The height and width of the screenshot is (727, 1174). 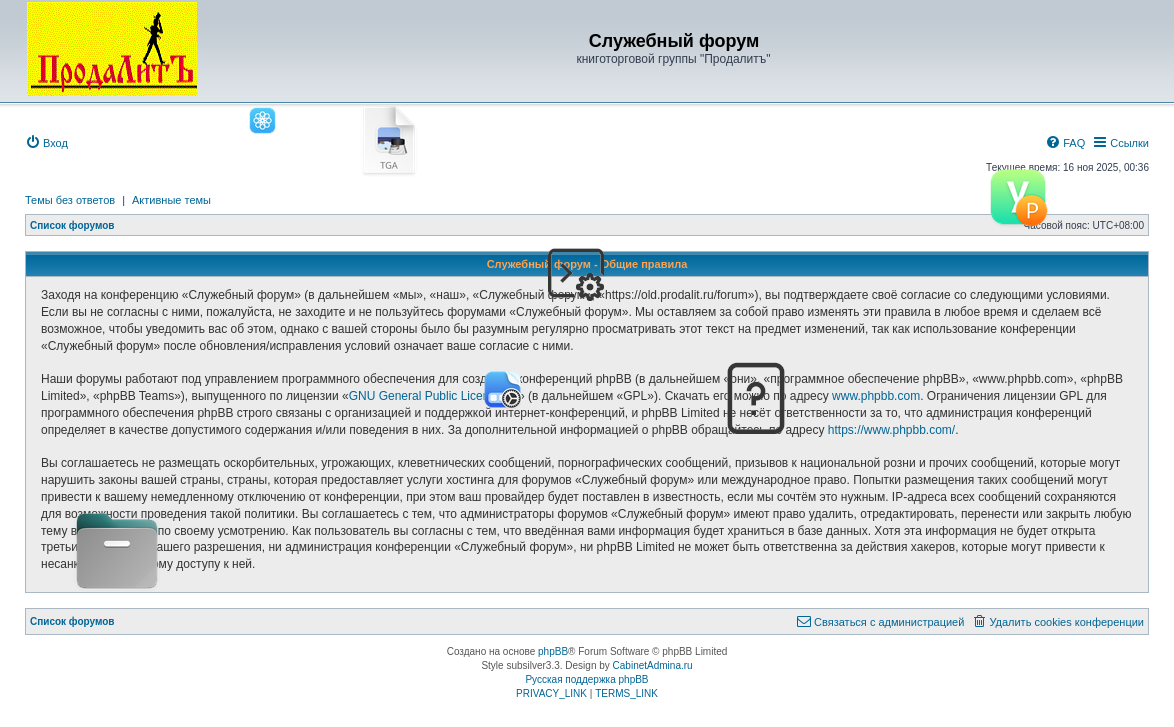 I want to click on a TGA image file, so click(x=389, y=141).